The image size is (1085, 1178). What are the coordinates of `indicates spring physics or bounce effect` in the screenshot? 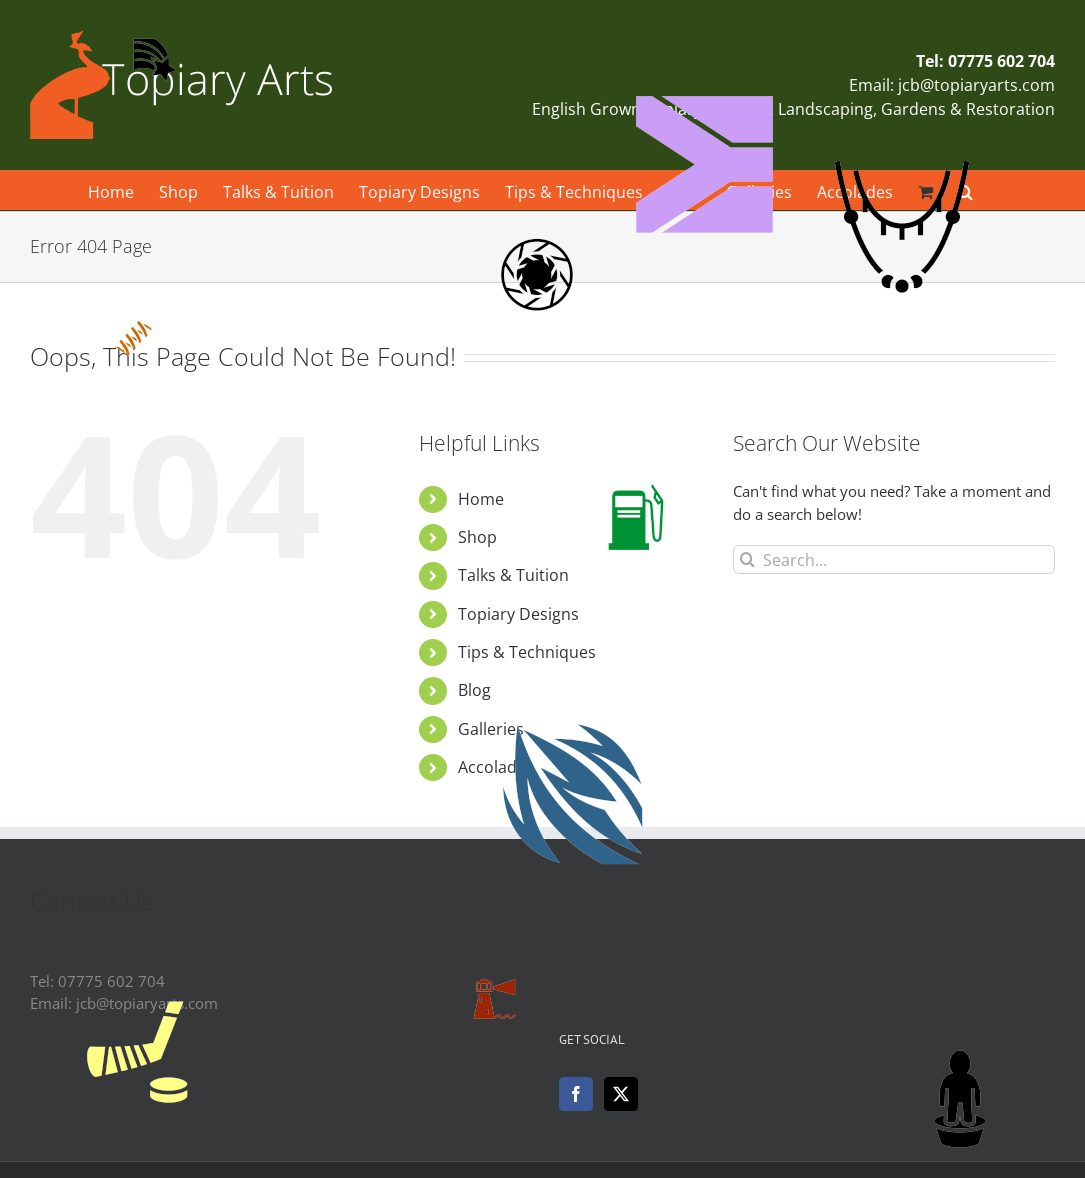 It's located at (133, 338).